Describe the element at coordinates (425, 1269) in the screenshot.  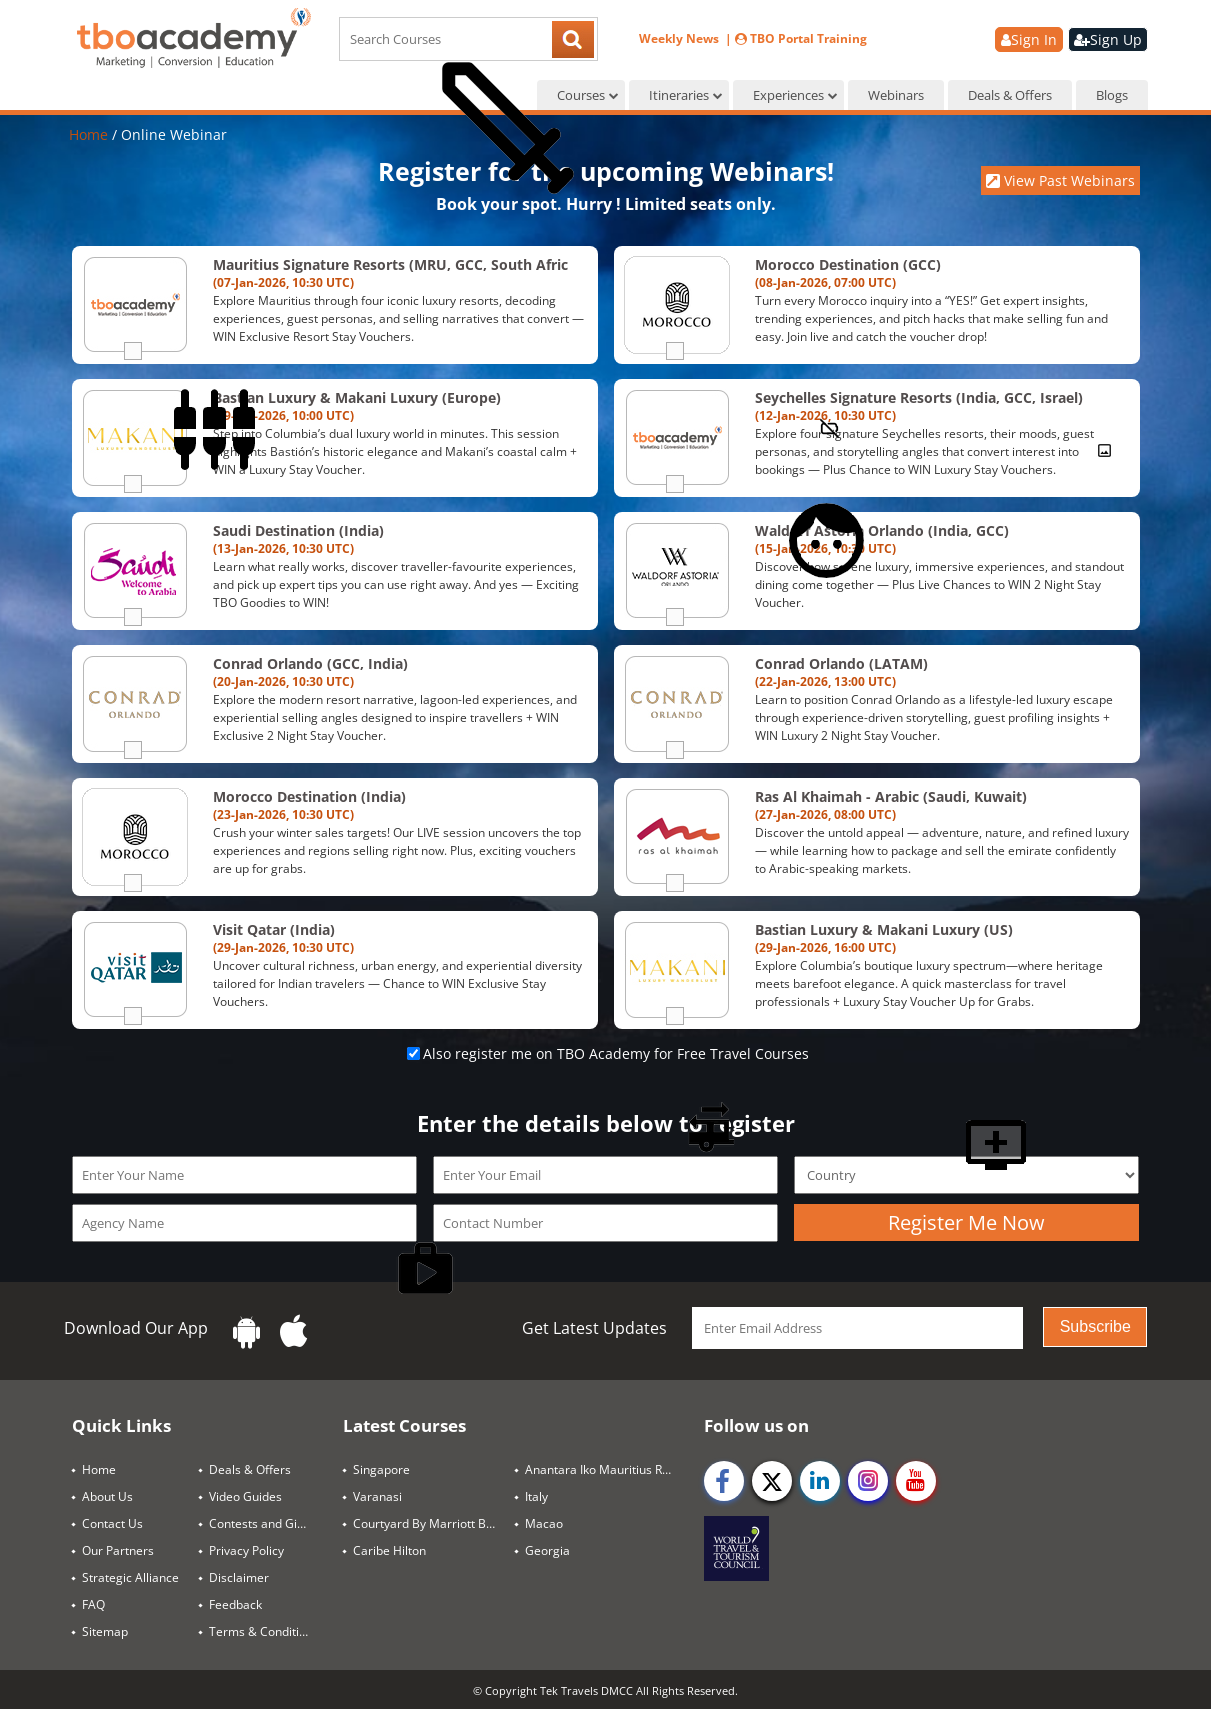
I see `open the app store or marketplace` at that location.